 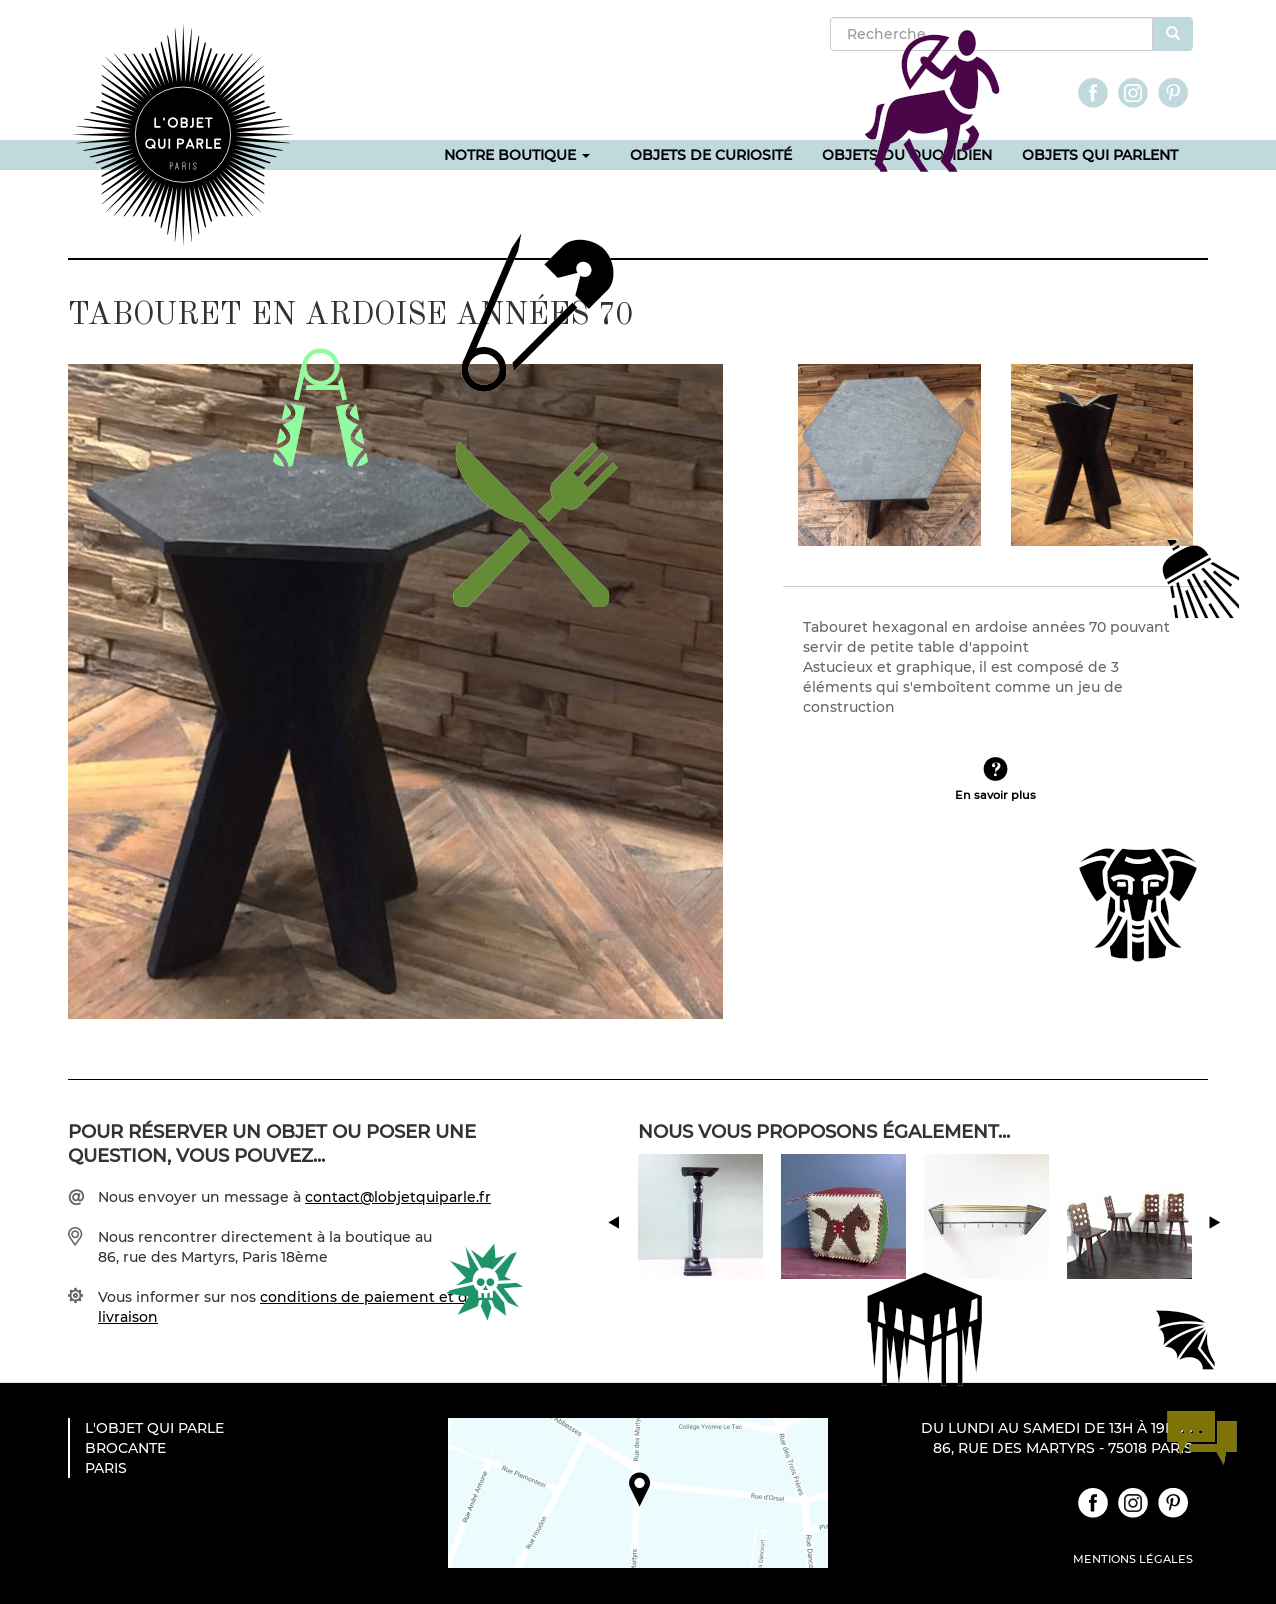 What do you see at coordinates (537, 312) in the screenshot?
I see `safety pin tool or fastening option` at bounding box center [537, 312].